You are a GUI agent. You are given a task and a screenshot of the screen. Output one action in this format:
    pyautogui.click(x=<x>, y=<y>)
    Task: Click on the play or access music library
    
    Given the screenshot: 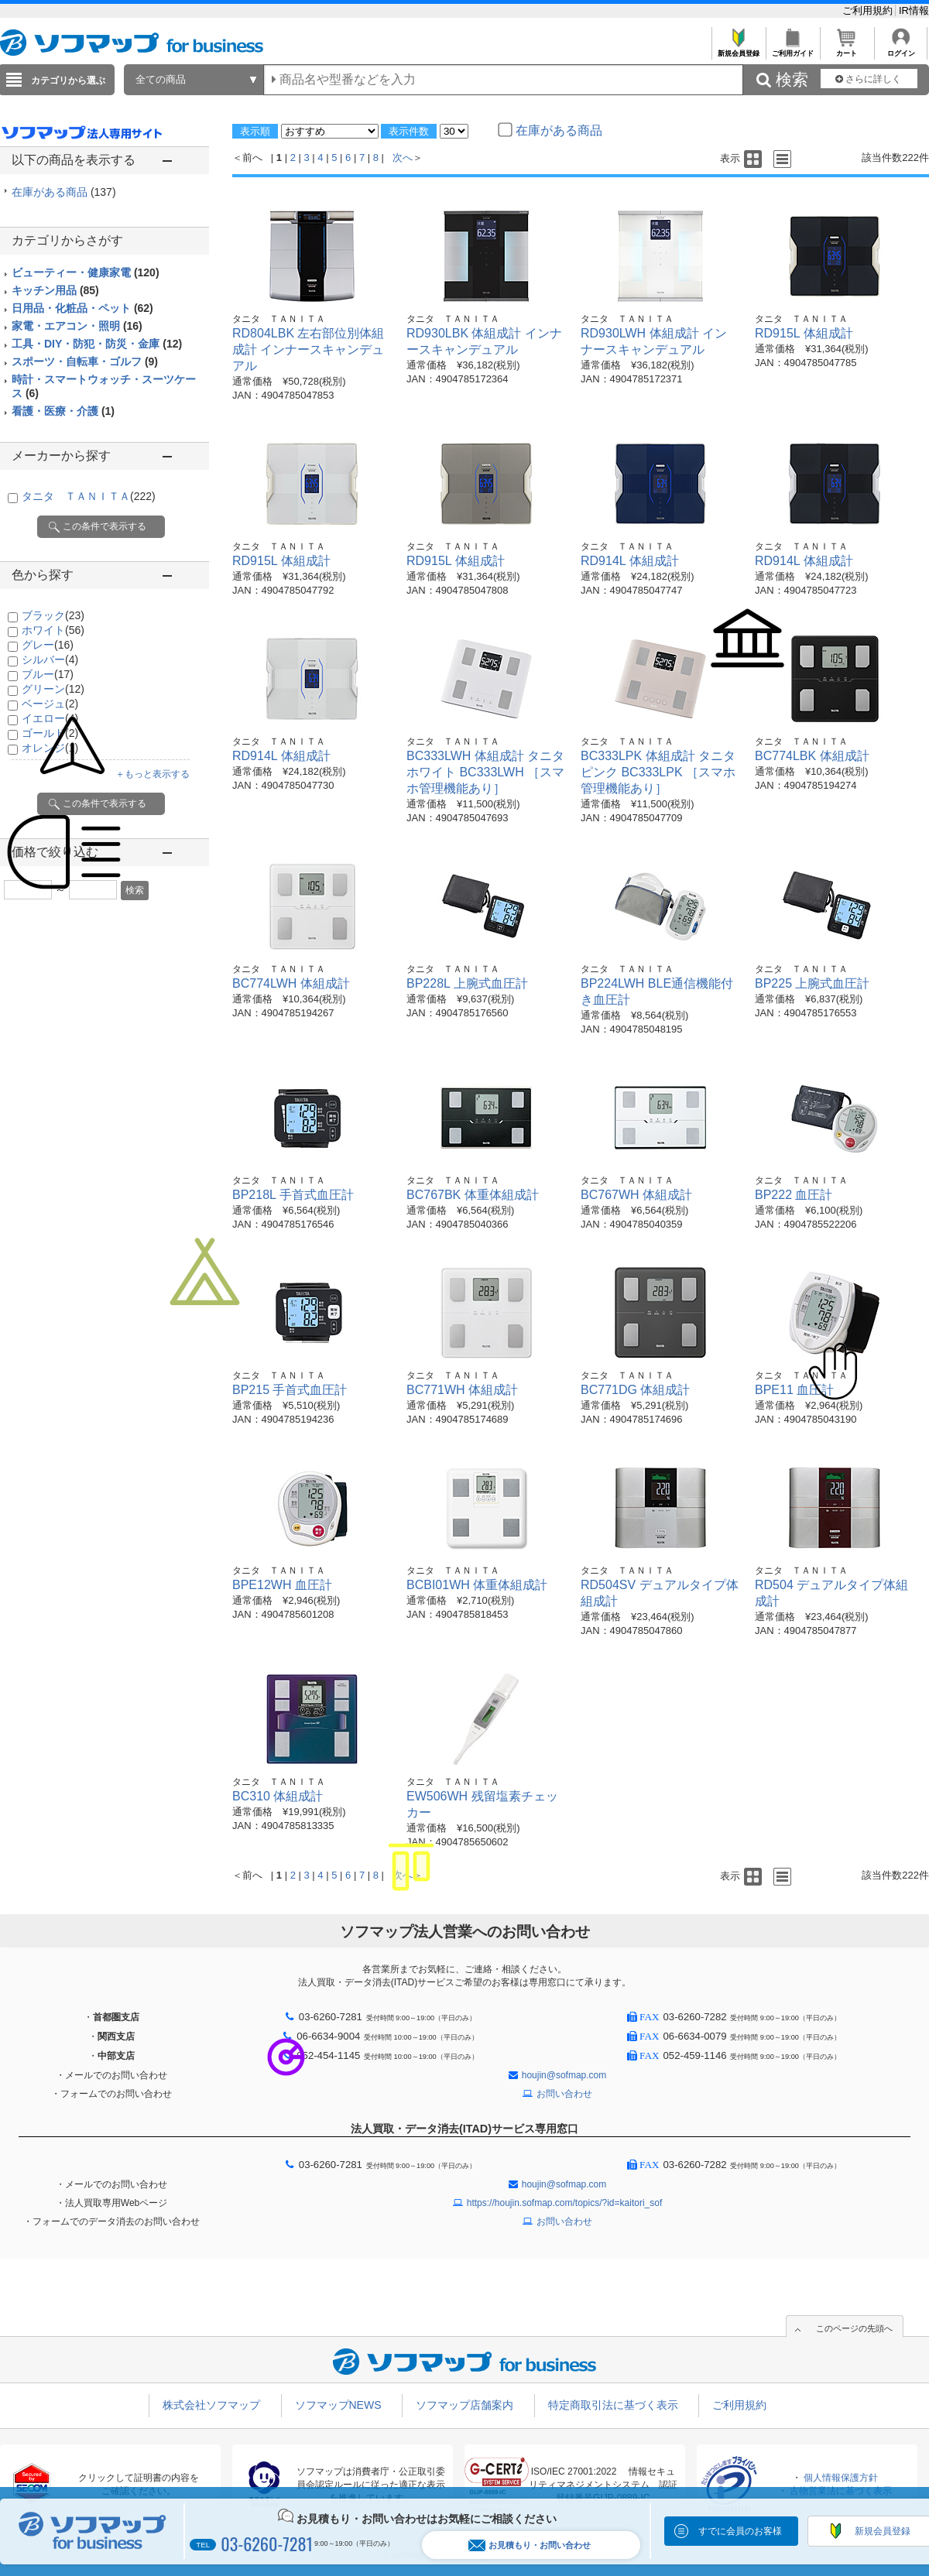 What is the action you would take?
    pyautogui.click(x=286, y=2057)
    